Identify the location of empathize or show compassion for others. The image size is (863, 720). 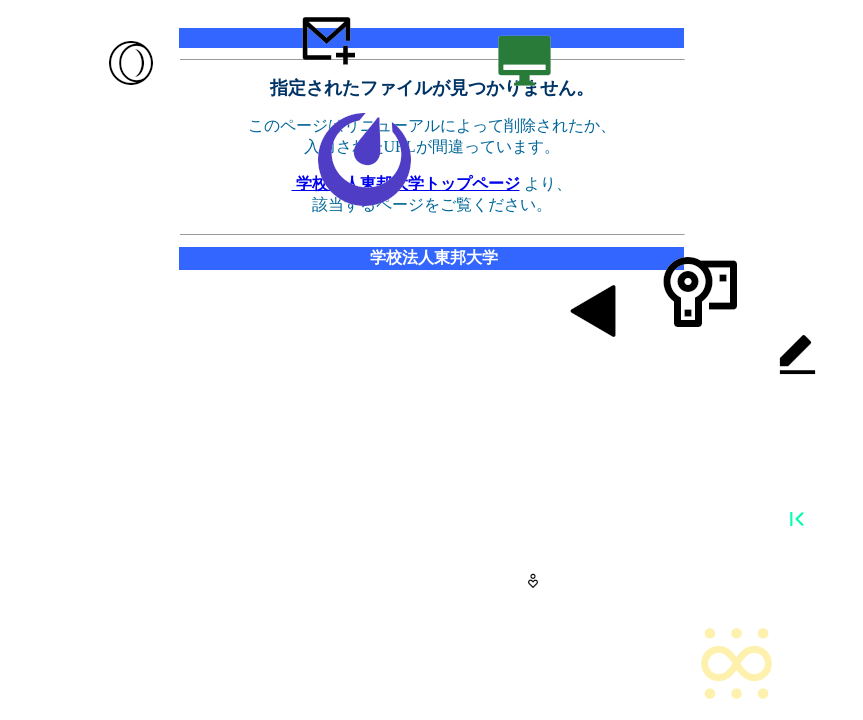
(533, 581).